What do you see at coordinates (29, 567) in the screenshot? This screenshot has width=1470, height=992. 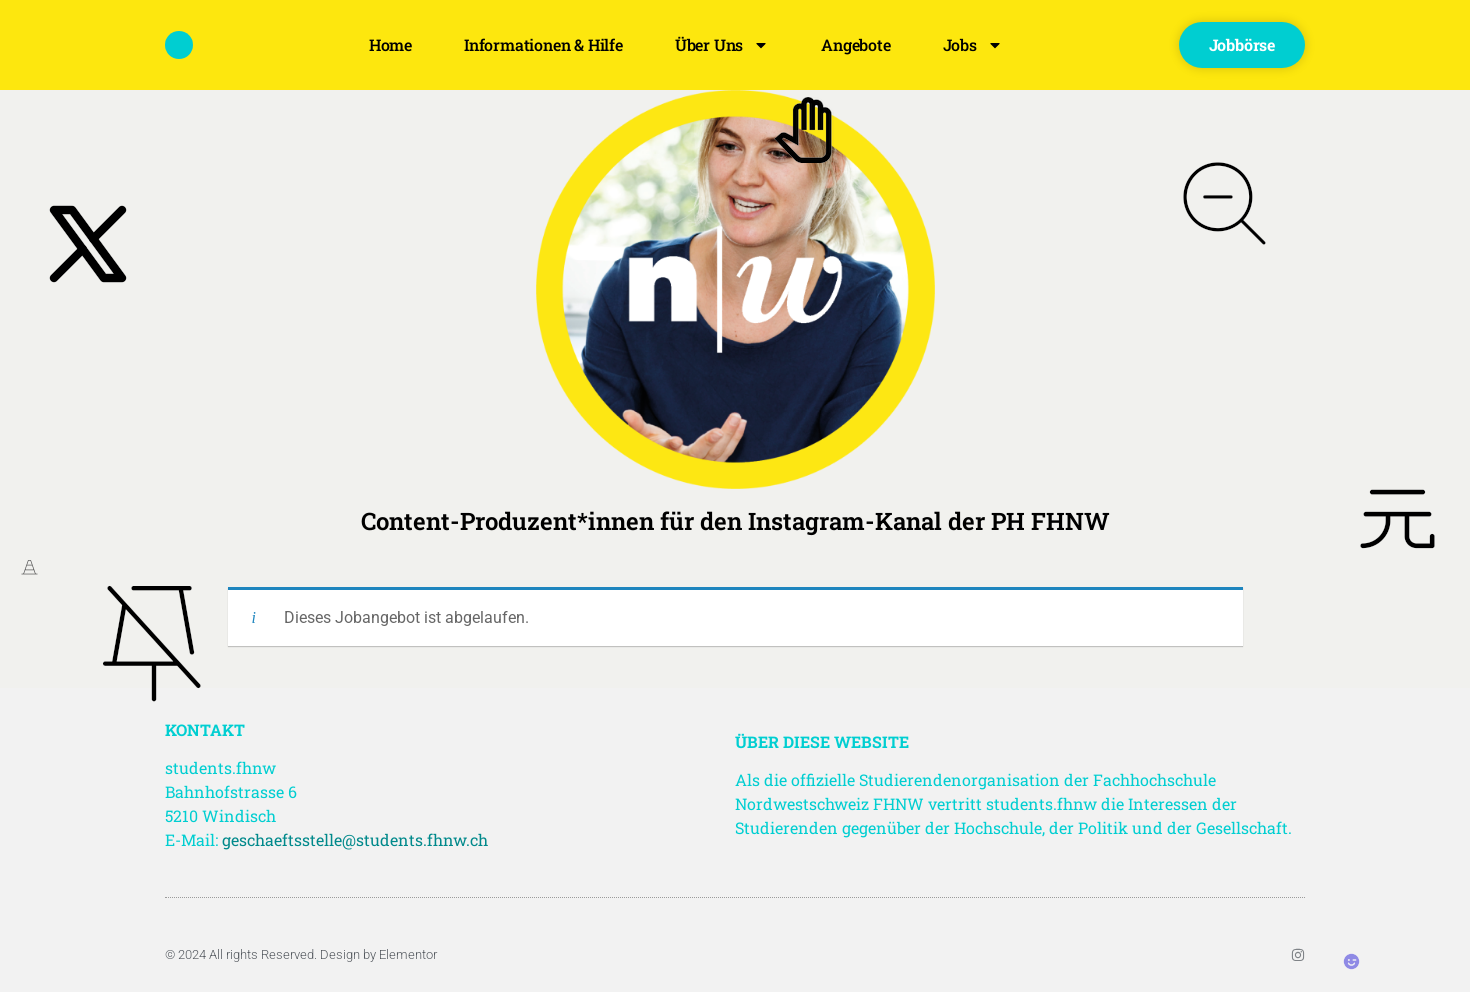 I see `indicates an area under construction or maintenance` at bounding box center [29, 567].